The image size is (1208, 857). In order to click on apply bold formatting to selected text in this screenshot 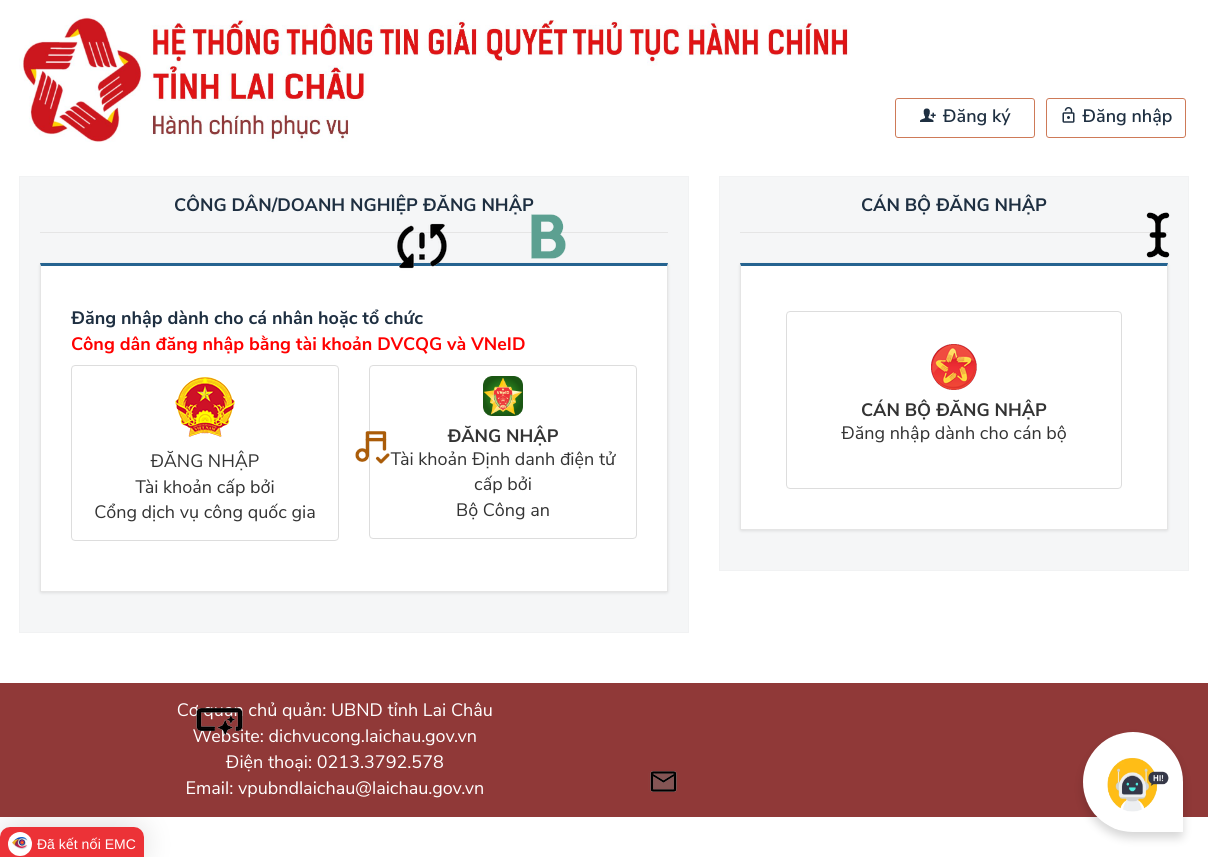, I will do `click(548, 236)`.